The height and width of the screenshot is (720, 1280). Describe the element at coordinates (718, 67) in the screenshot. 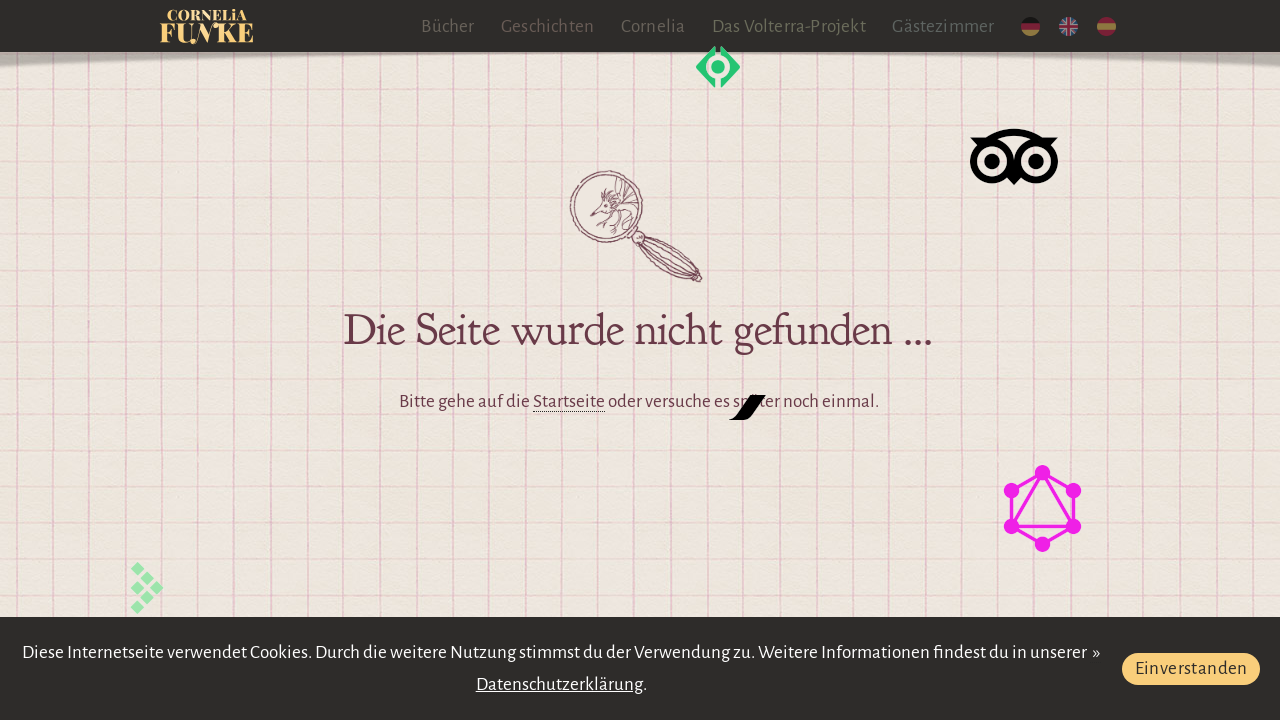

I see `codestream logo` at that location.